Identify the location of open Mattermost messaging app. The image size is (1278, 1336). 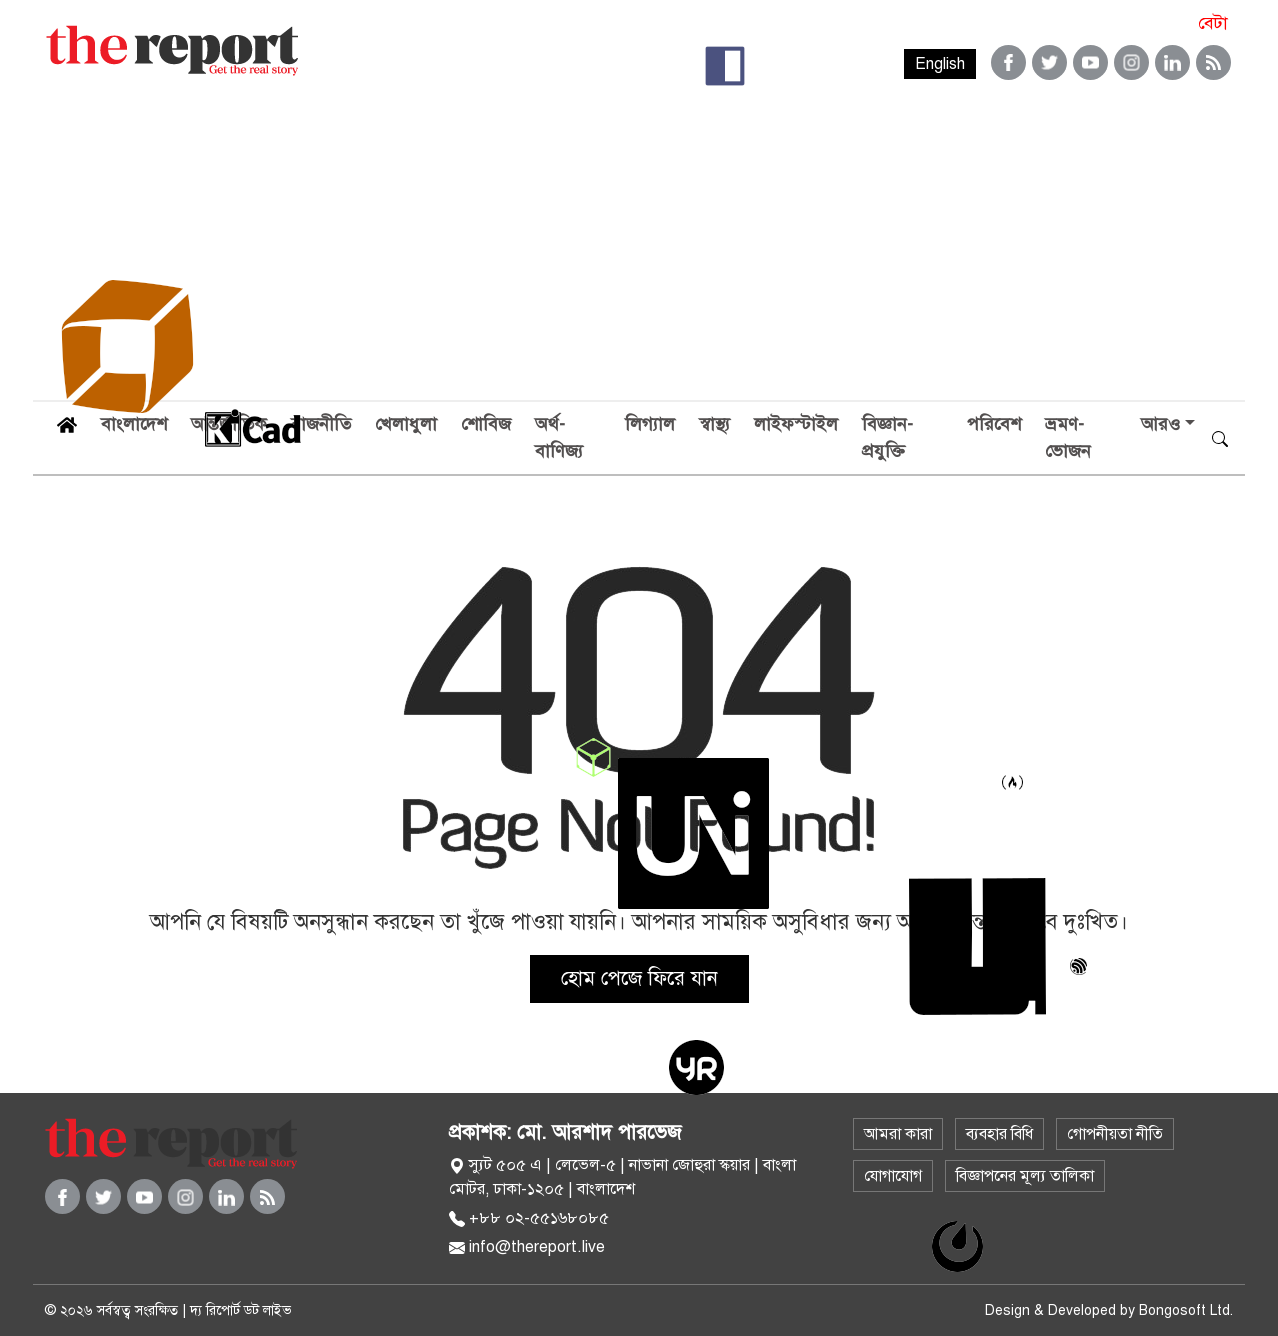
(957, 1246).